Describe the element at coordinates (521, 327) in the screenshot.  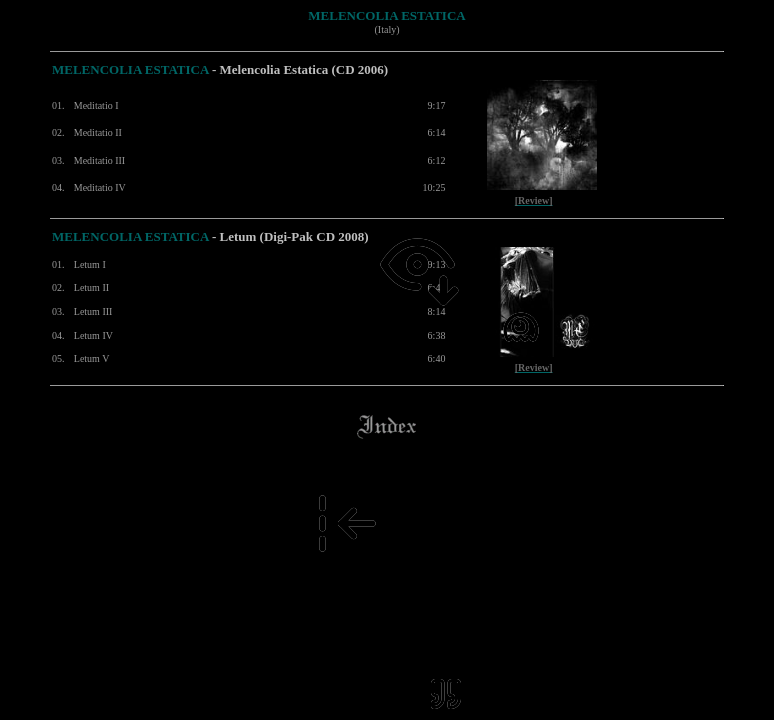
I see `livewire framework branding` at that location.